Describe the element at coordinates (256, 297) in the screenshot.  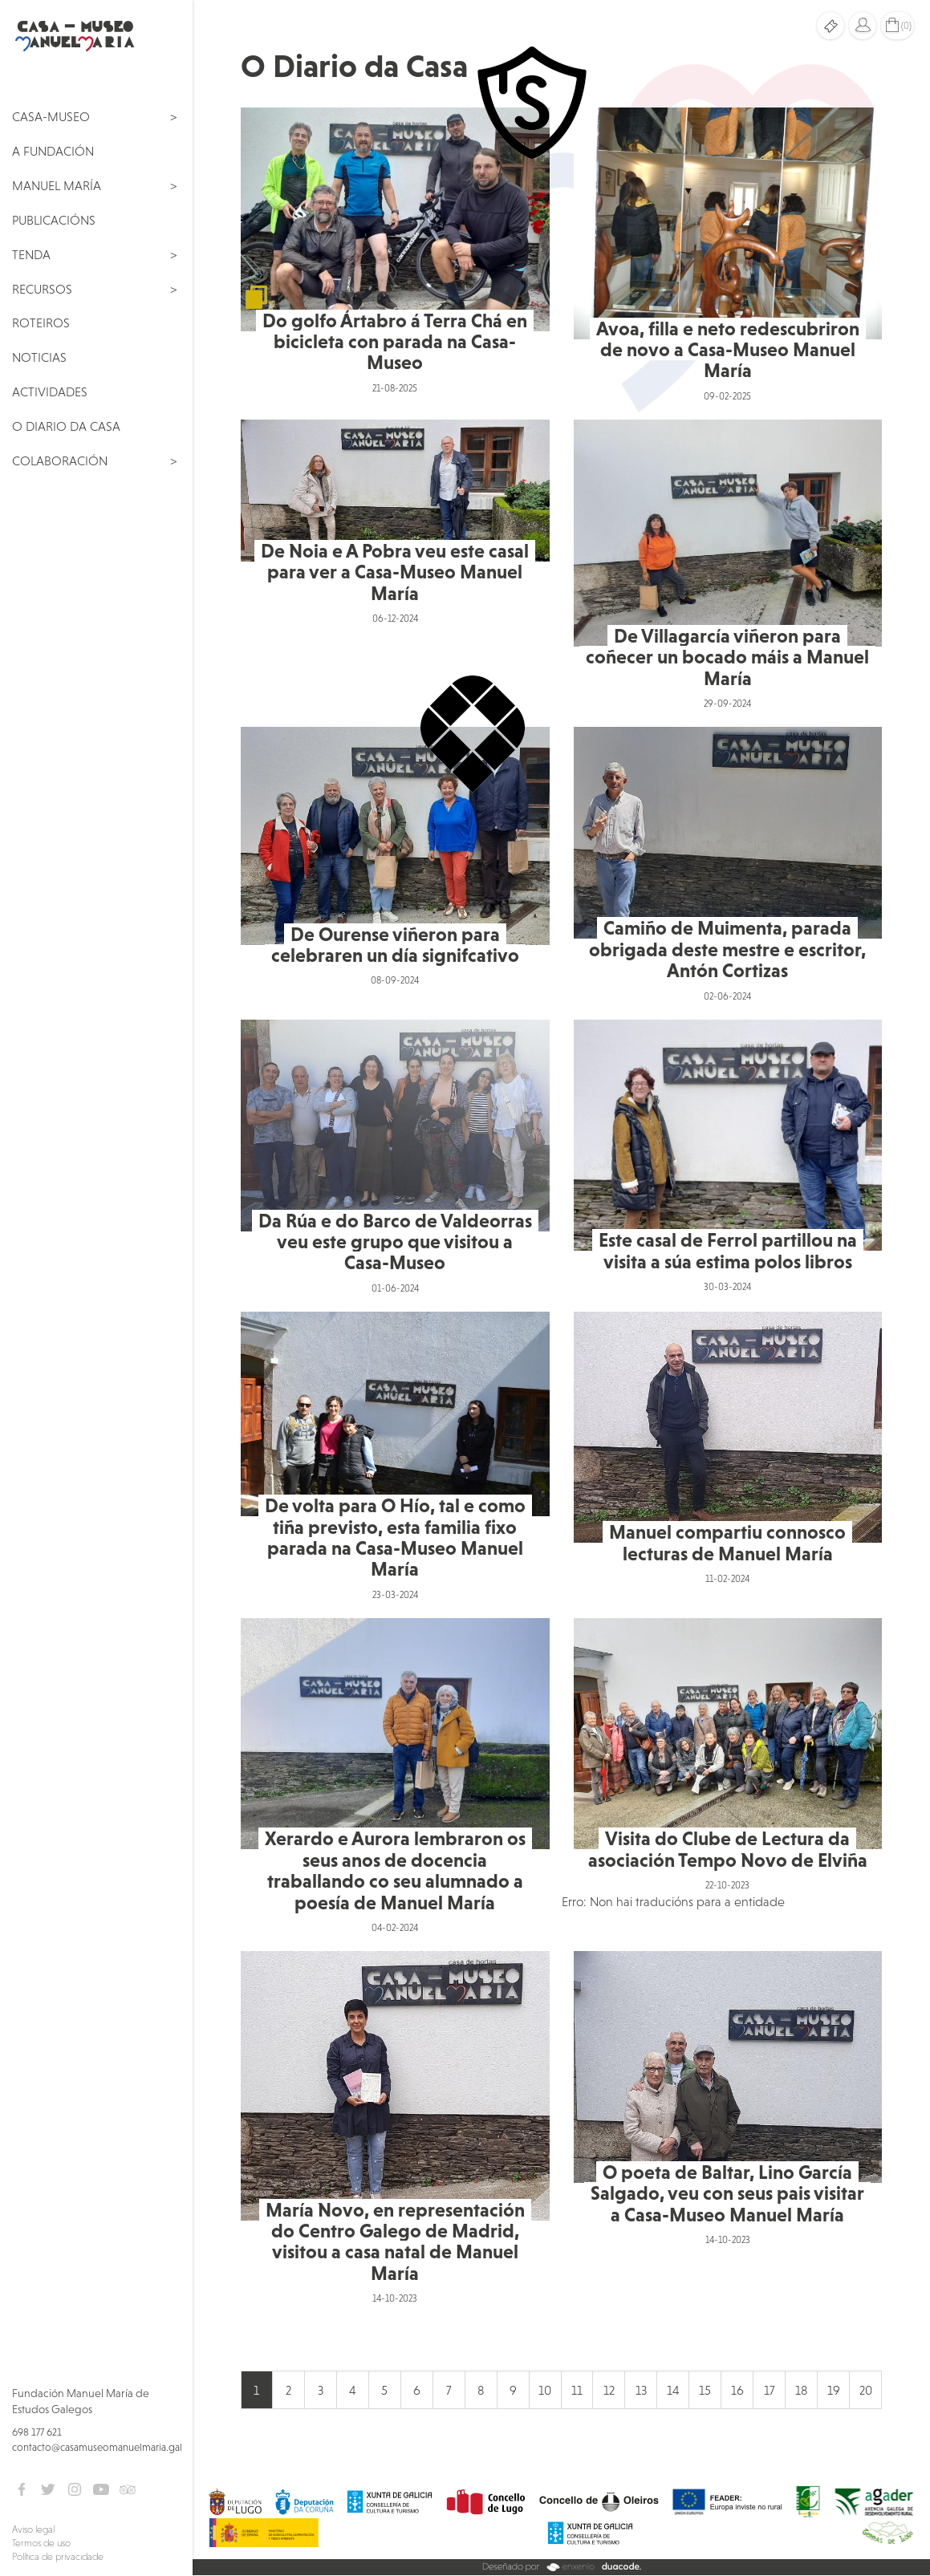
I see `copy file to clipboard` at that location.